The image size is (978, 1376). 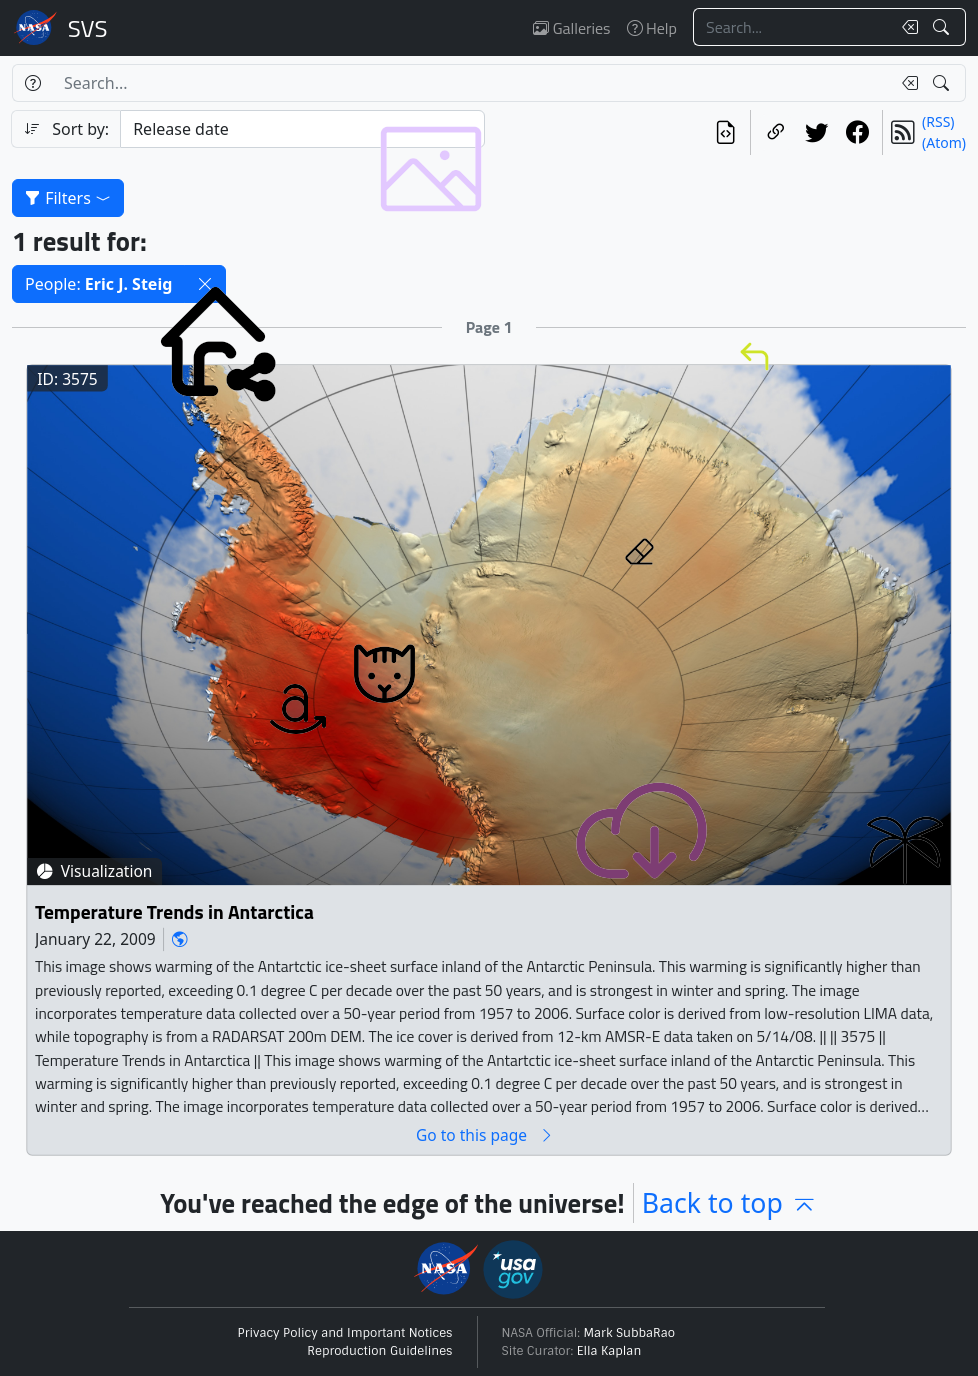 What do you see at coordinates (384, 672) in the screenshot?
I see `view pet or animal-related content` at bounding box center [384, 672].